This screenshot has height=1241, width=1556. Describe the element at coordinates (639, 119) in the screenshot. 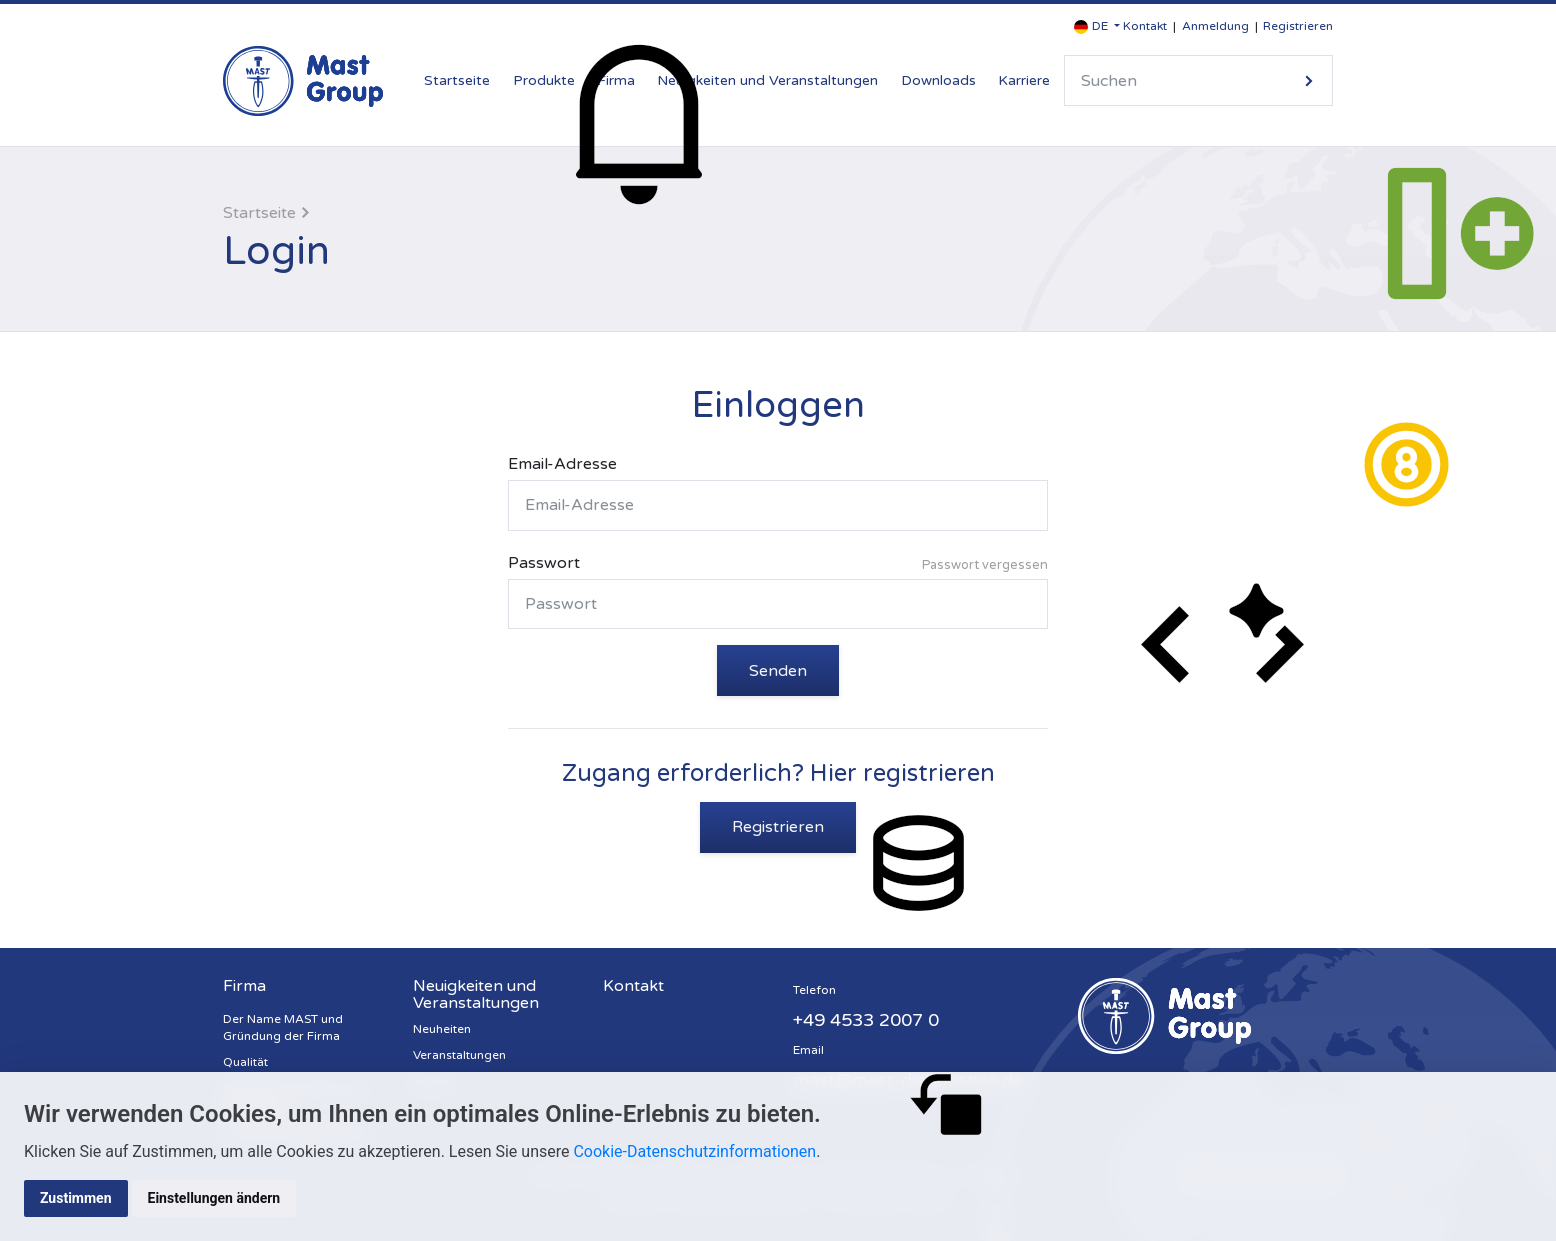

I see `view notifications` at that location.